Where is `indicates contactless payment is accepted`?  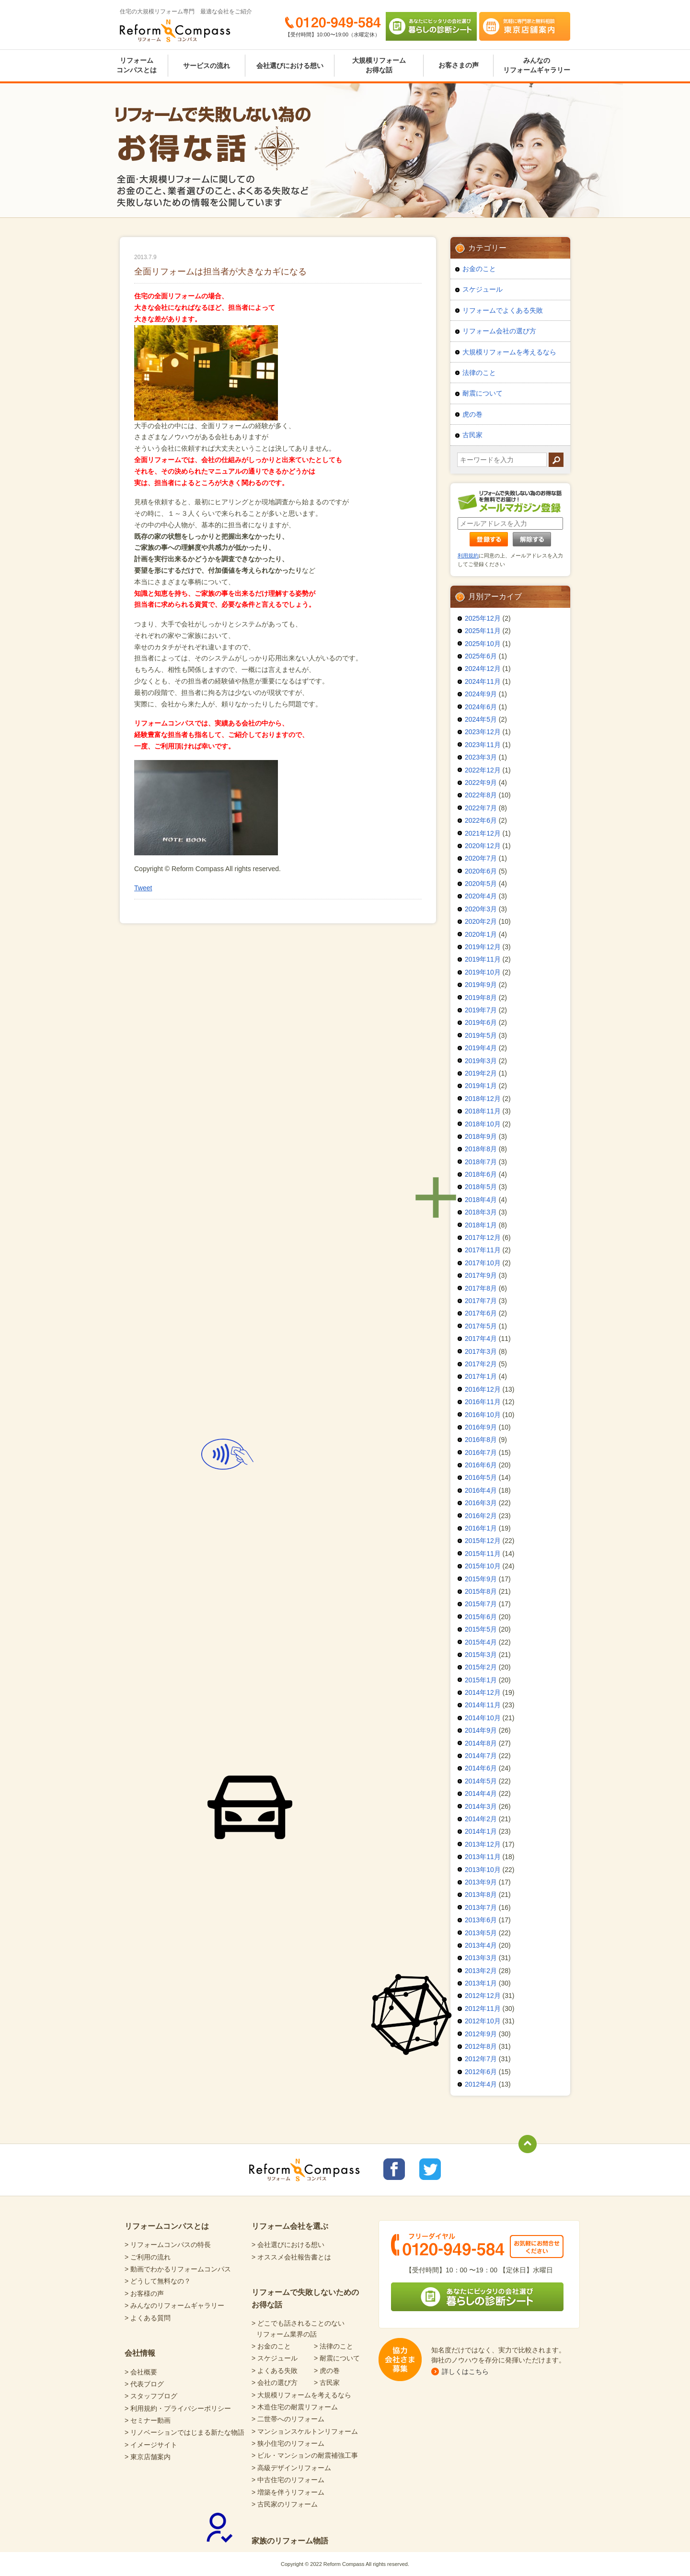 indicates contactless payment is accepted is located at coordinates (227, 1454).